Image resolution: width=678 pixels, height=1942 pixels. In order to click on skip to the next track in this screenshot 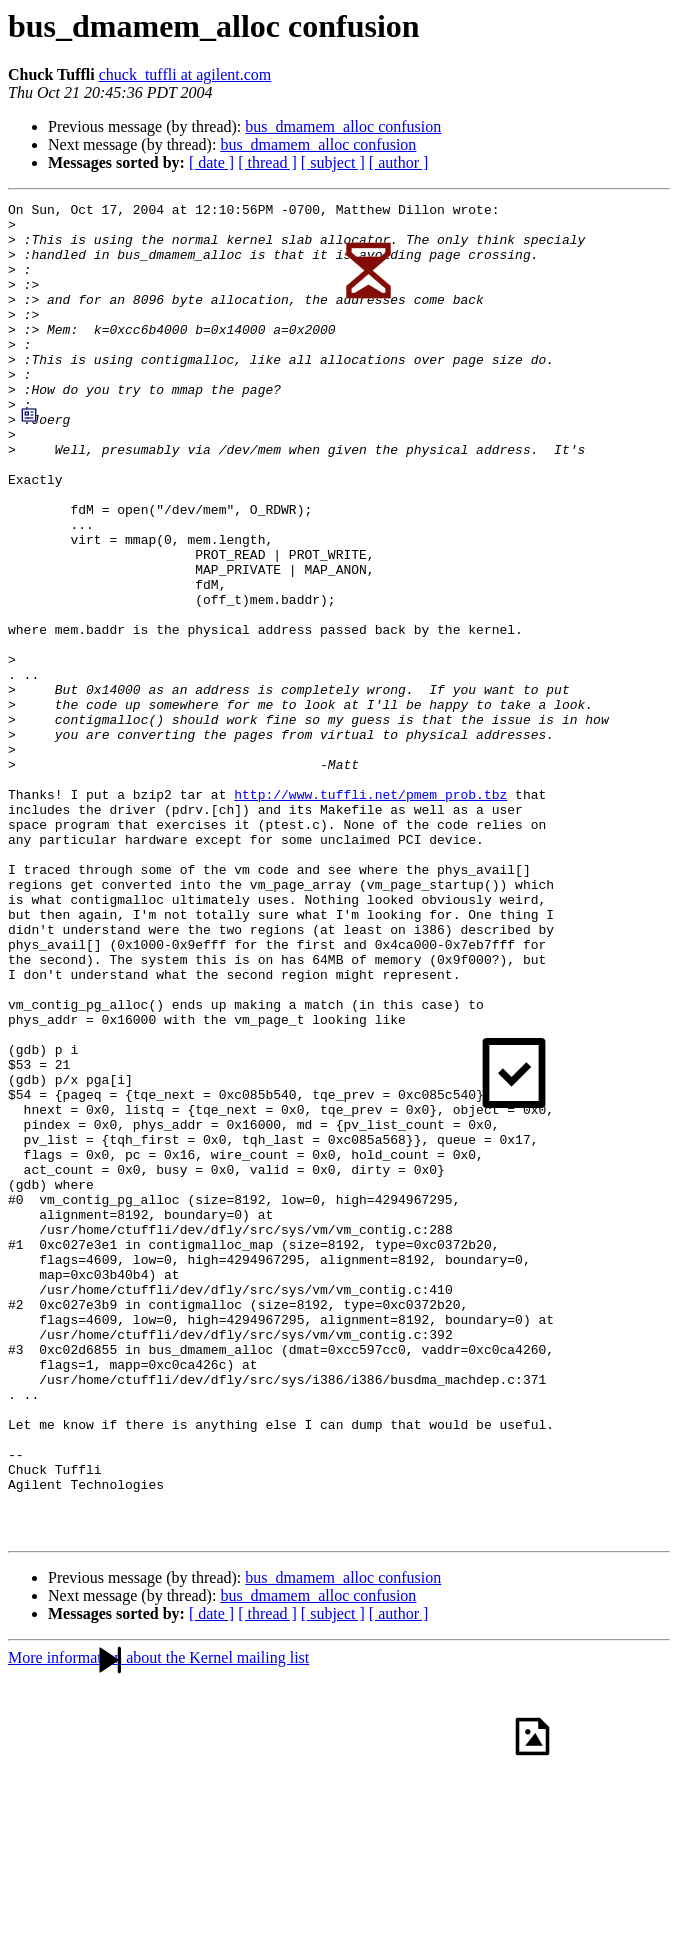, I will do `click(111, 1660)`.